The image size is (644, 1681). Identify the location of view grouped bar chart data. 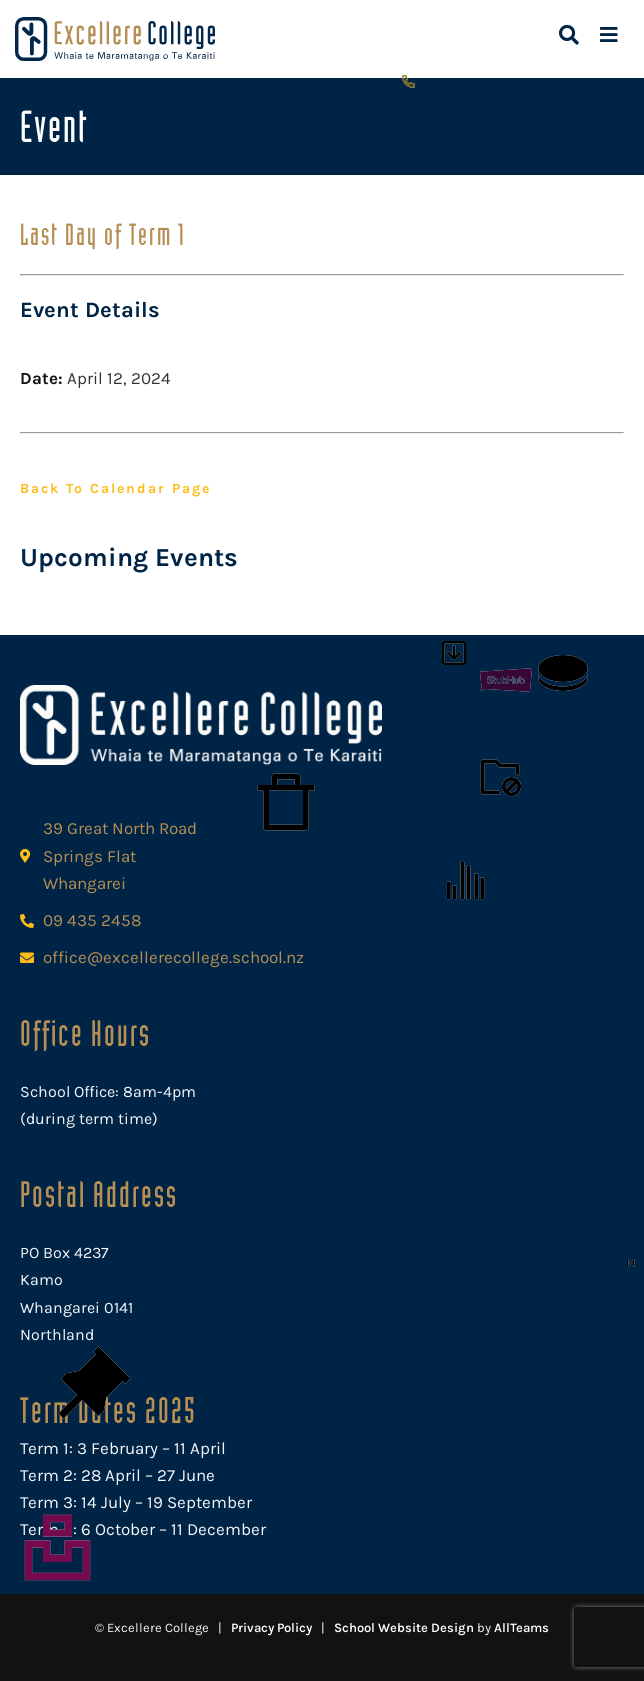
(466, 881).